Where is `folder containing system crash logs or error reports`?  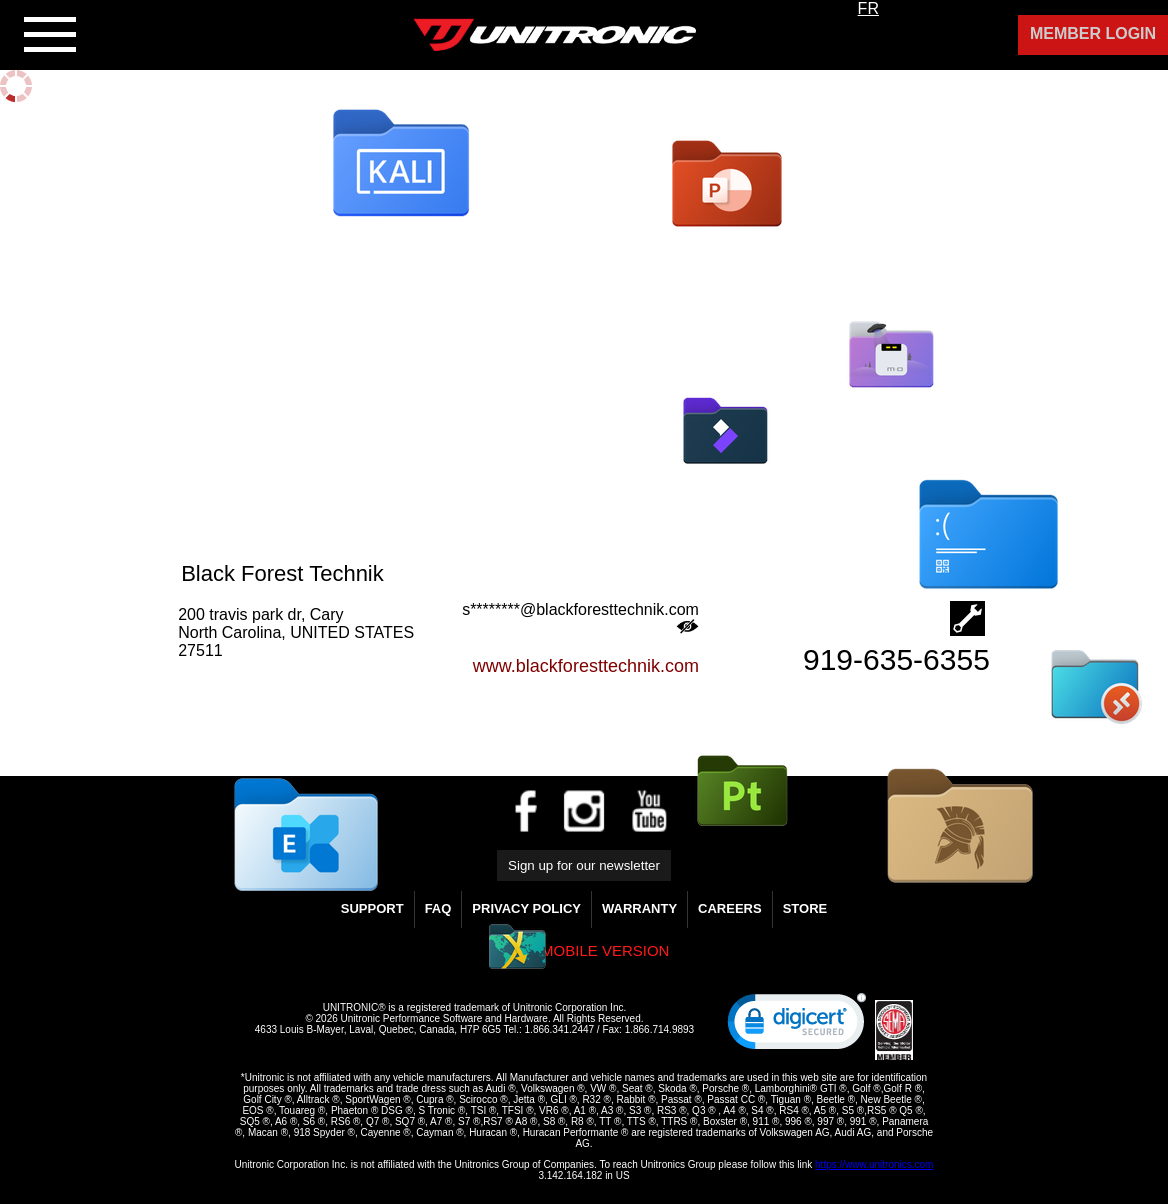
folder containing system crash logs or error reports is located at coordinates (988, 538).